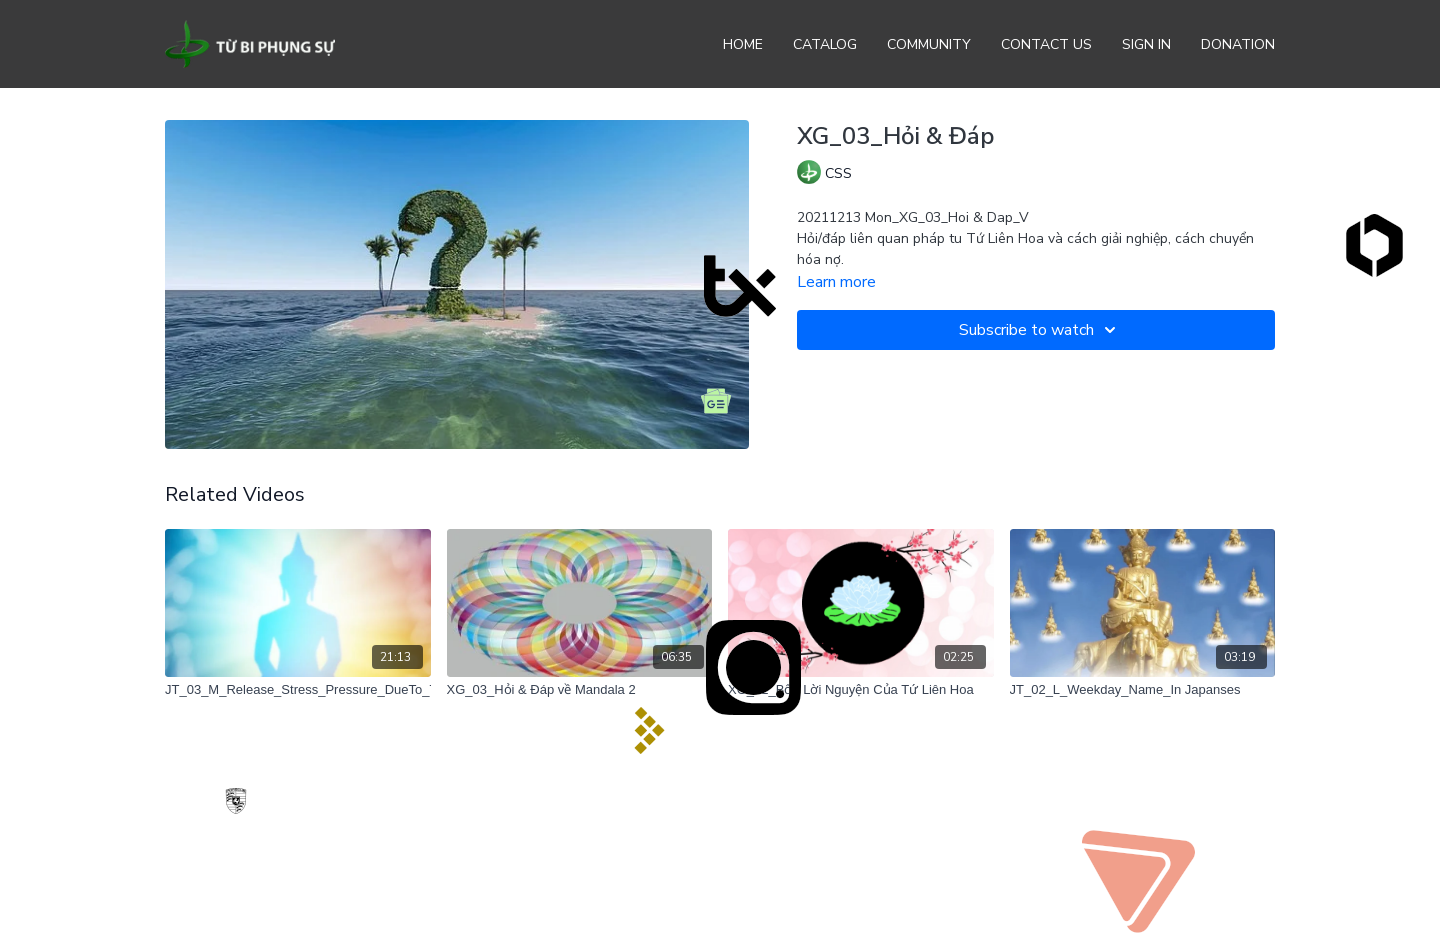 This screenshot has height=940, width=1440. I want to click on open TestRail test management platform, so click(649, 730).